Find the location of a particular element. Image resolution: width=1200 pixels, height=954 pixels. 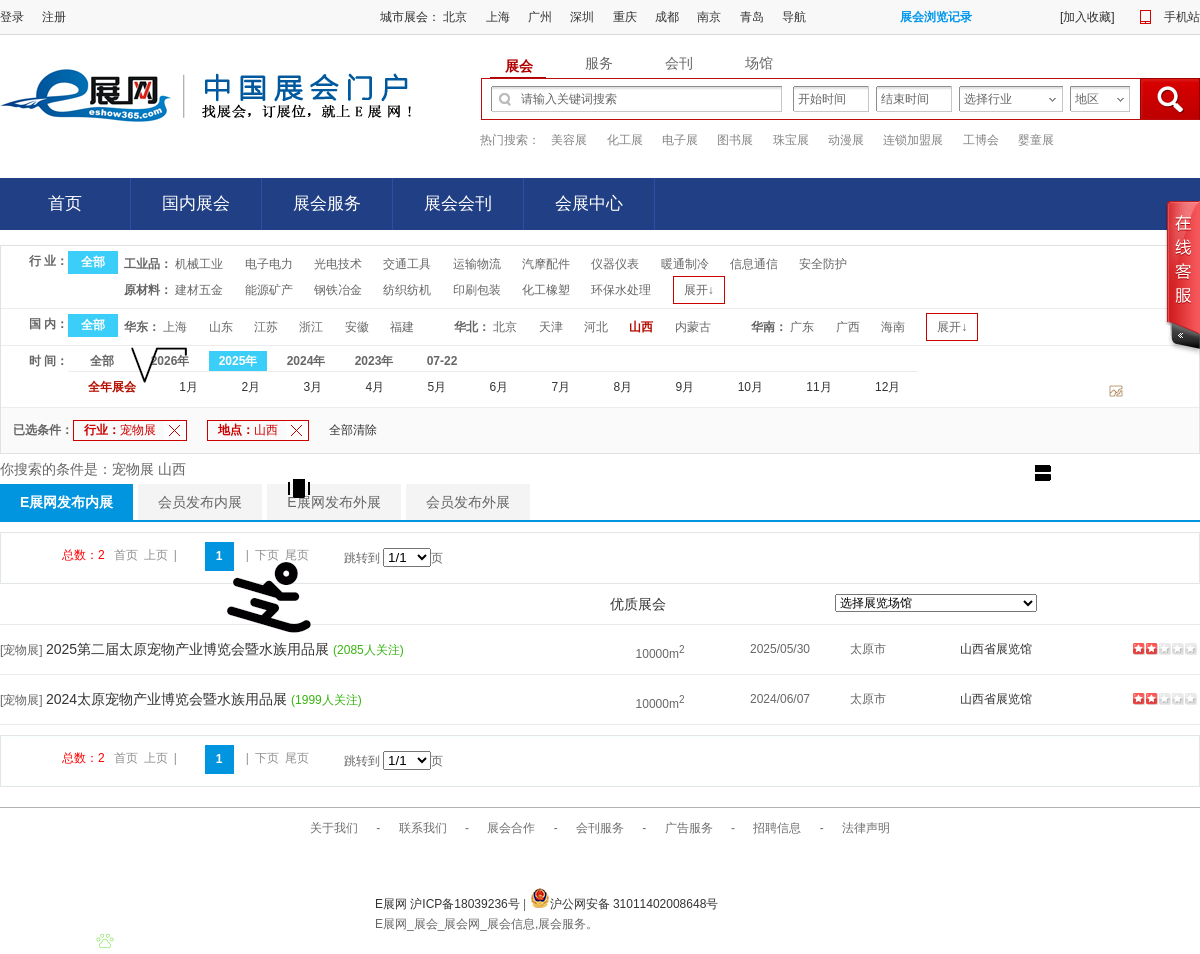

access pet-related features or settings is located at coordinates (105, 941).